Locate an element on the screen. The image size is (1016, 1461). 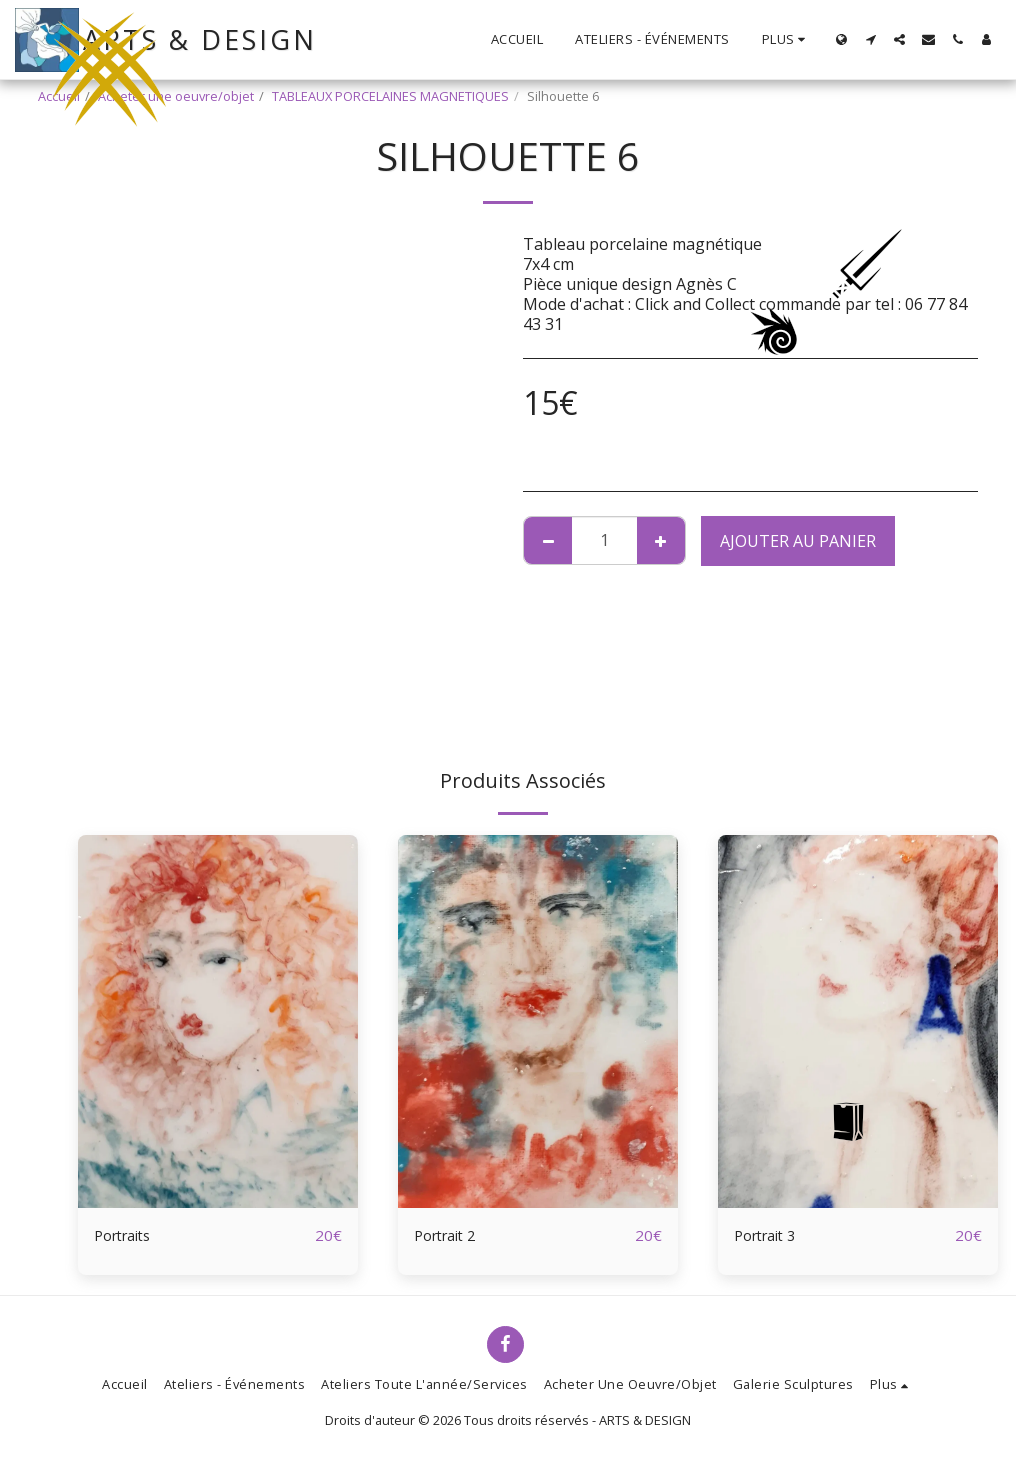
select sai weapon in game inventory is located at coordinates (867, 264).